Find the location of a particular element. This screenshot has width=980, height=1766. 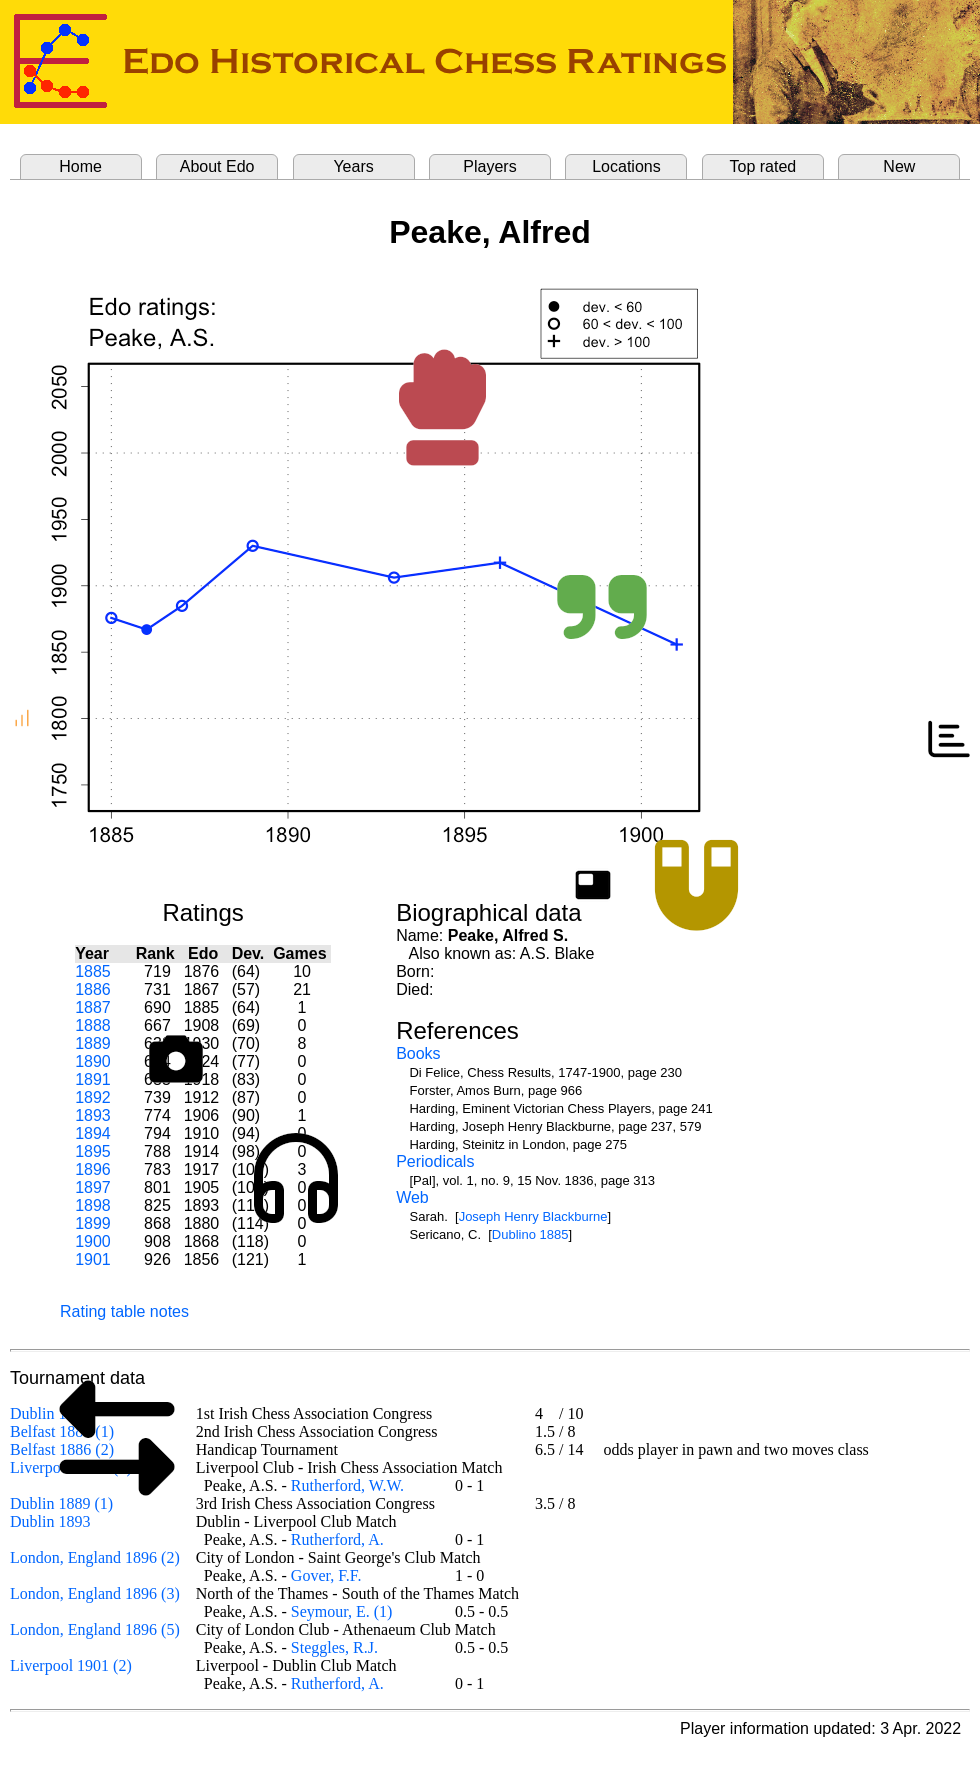

access audio or music playback is located at coordinates (296, 1181).